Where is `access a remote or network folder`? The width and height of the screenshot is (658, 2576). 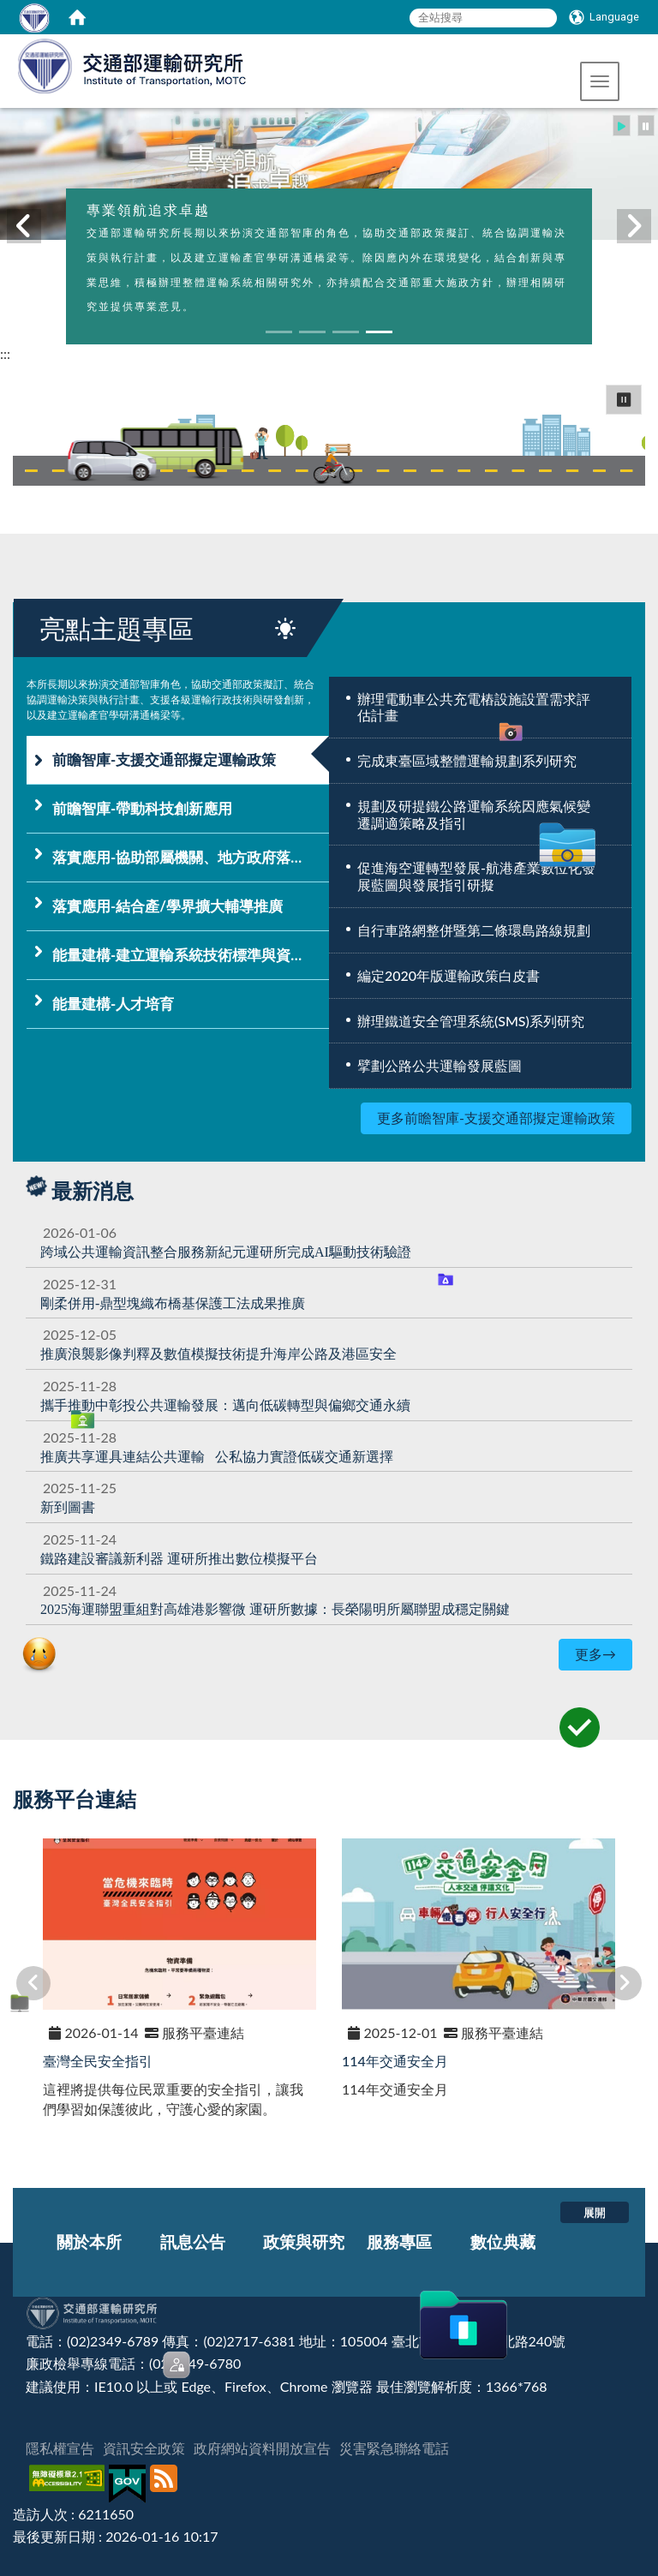 access a remote or network folder is located at coordinates (20, 2003).